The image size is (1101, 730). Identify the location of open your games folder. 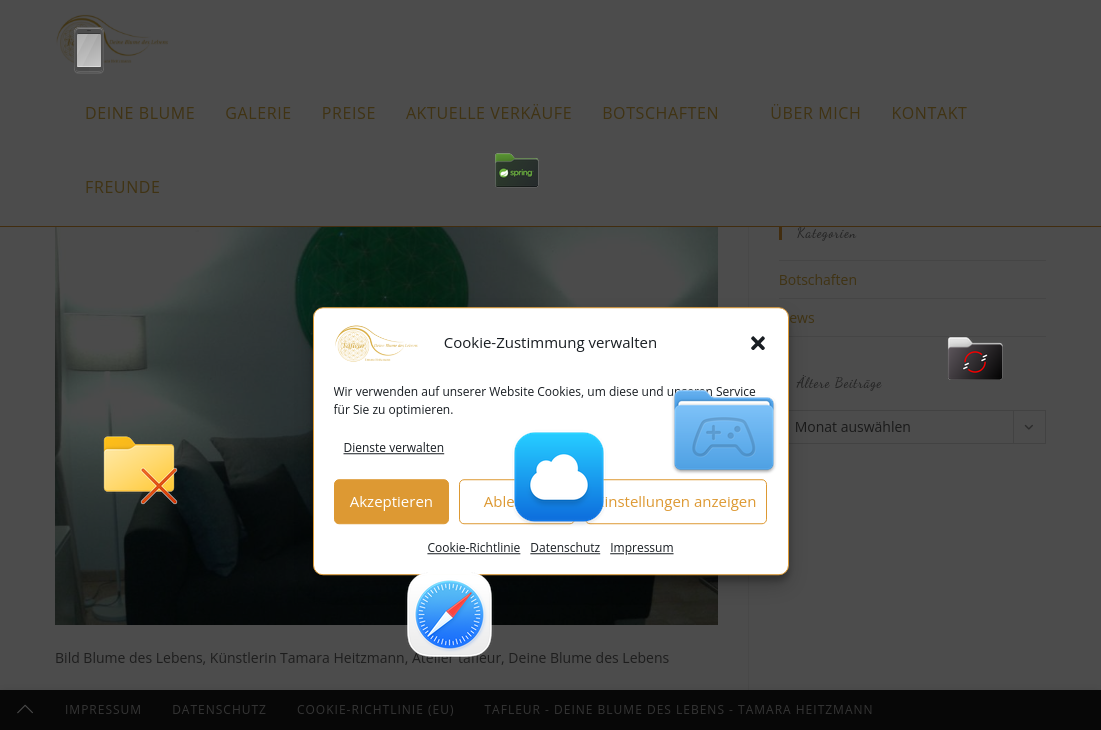
(724, 430).